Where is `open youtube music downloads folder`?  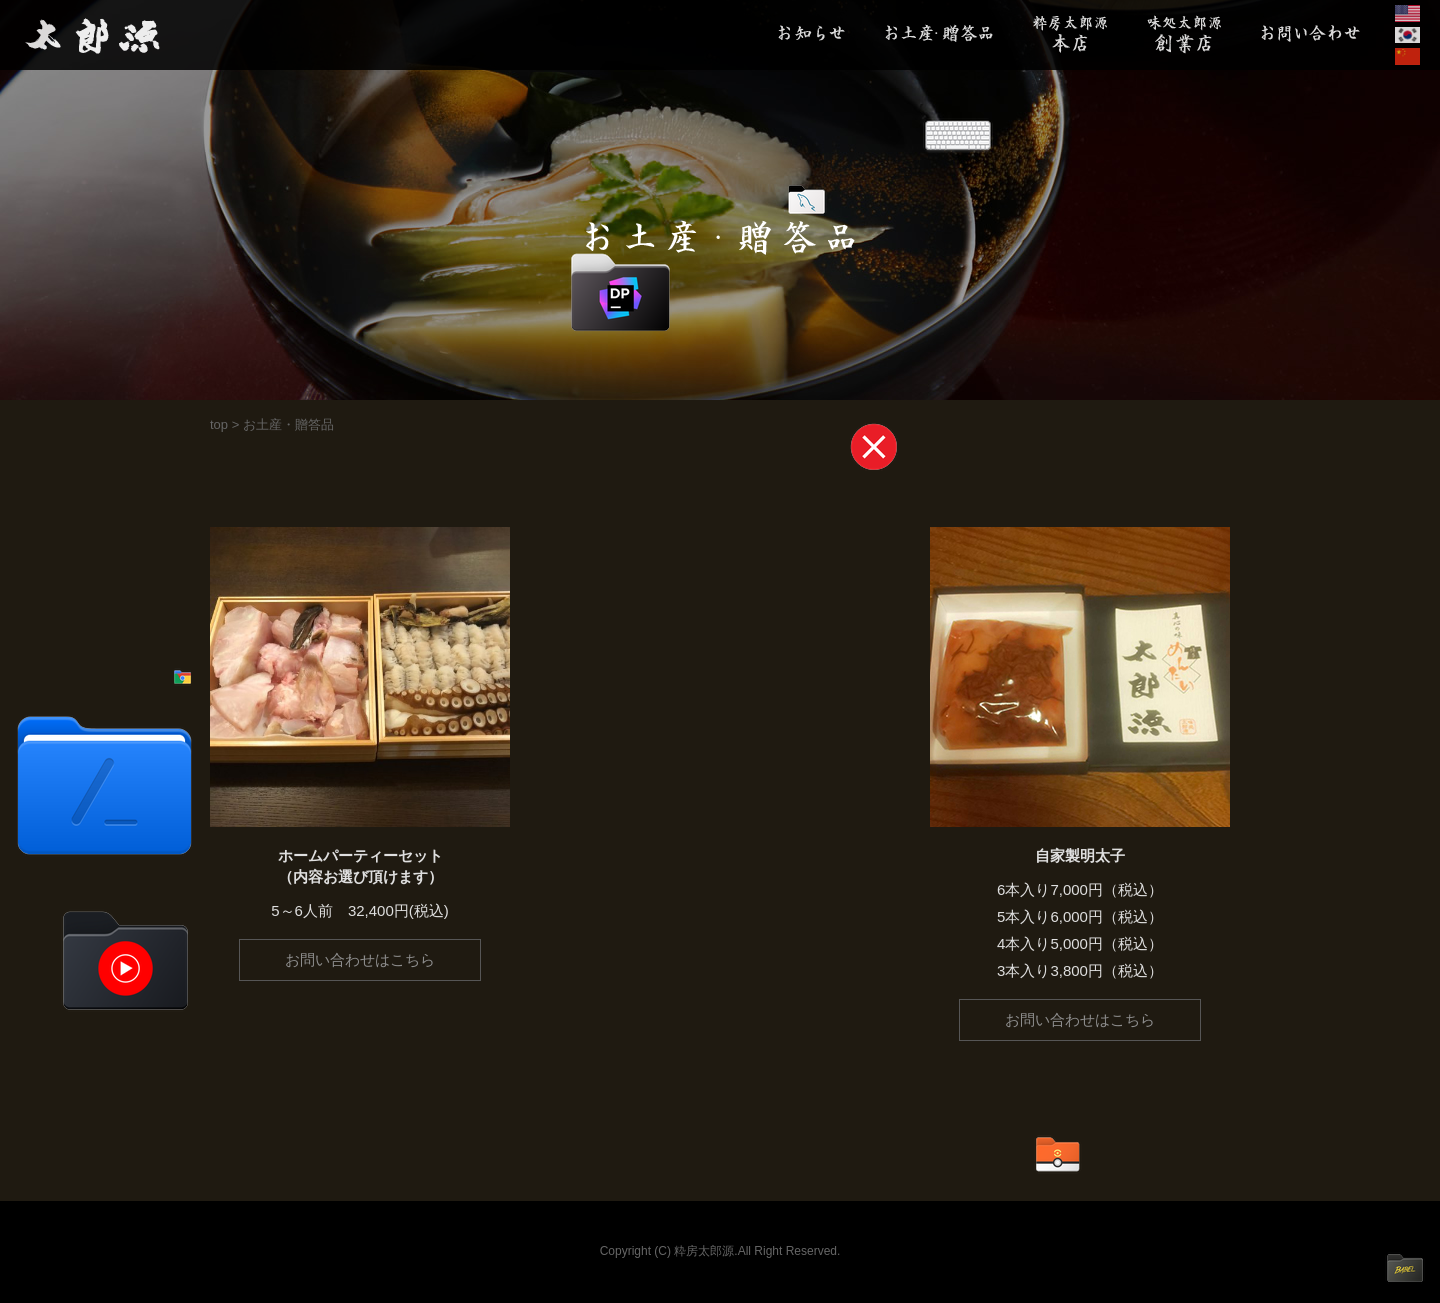 open youtube music downloads folder is located at coordinates (125, 964).